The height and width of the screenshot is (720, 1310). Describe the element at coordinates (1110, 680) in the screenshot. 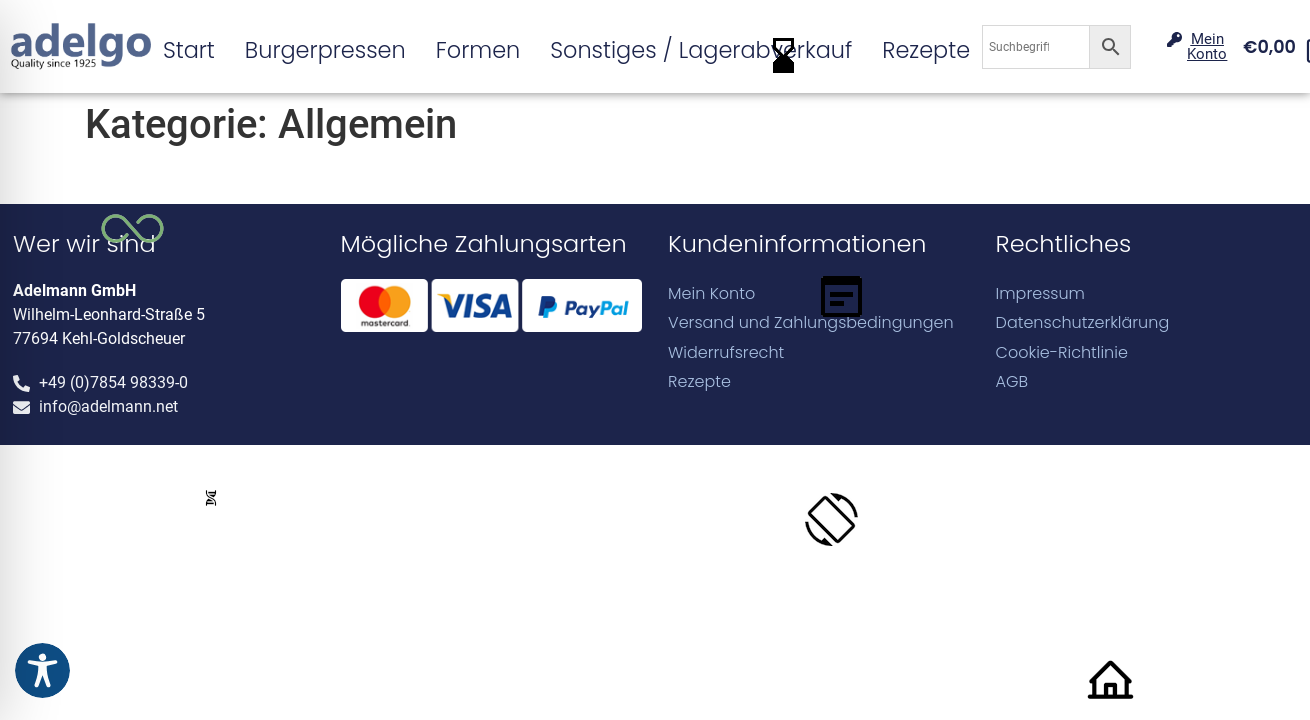

I see `navigate to home screen` at that location.